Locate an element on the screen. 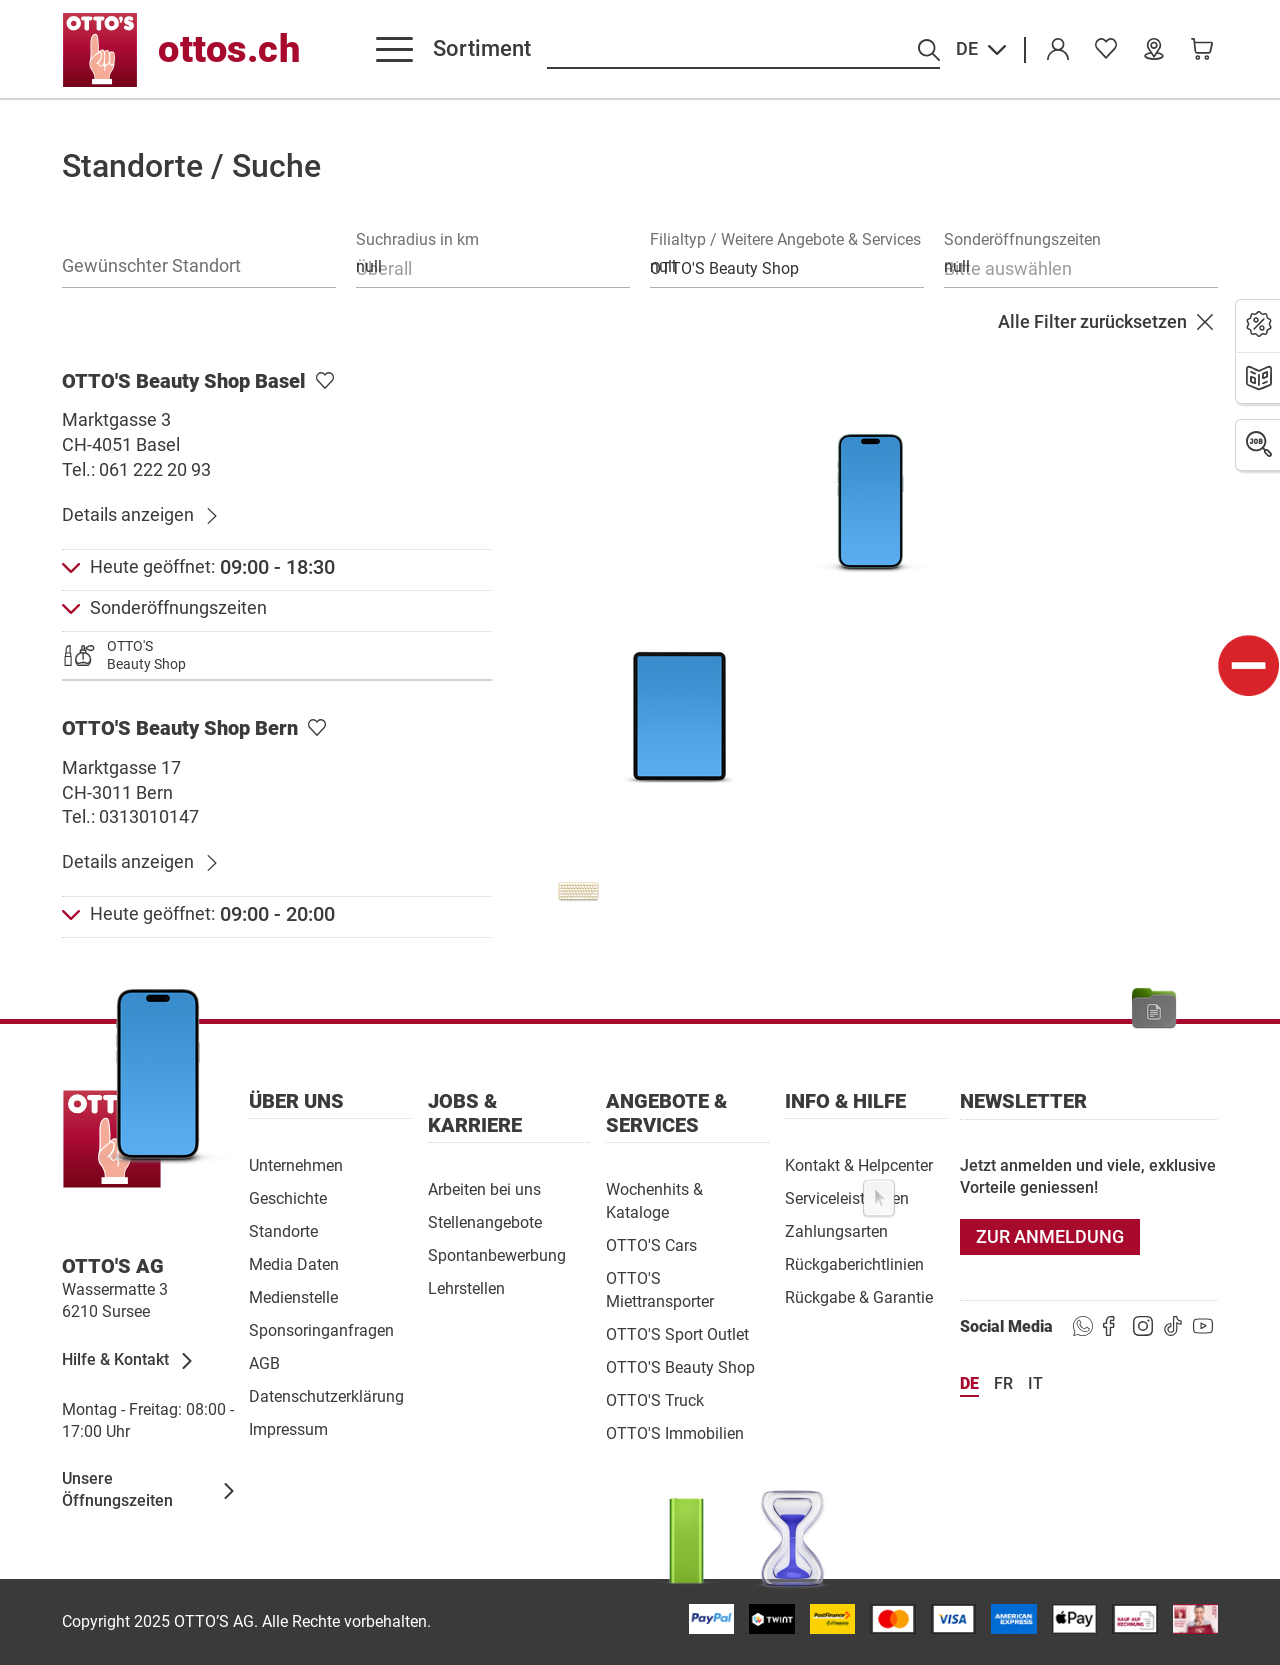  iPad Pro device in connected devices list is located at coordinates (679, 717).